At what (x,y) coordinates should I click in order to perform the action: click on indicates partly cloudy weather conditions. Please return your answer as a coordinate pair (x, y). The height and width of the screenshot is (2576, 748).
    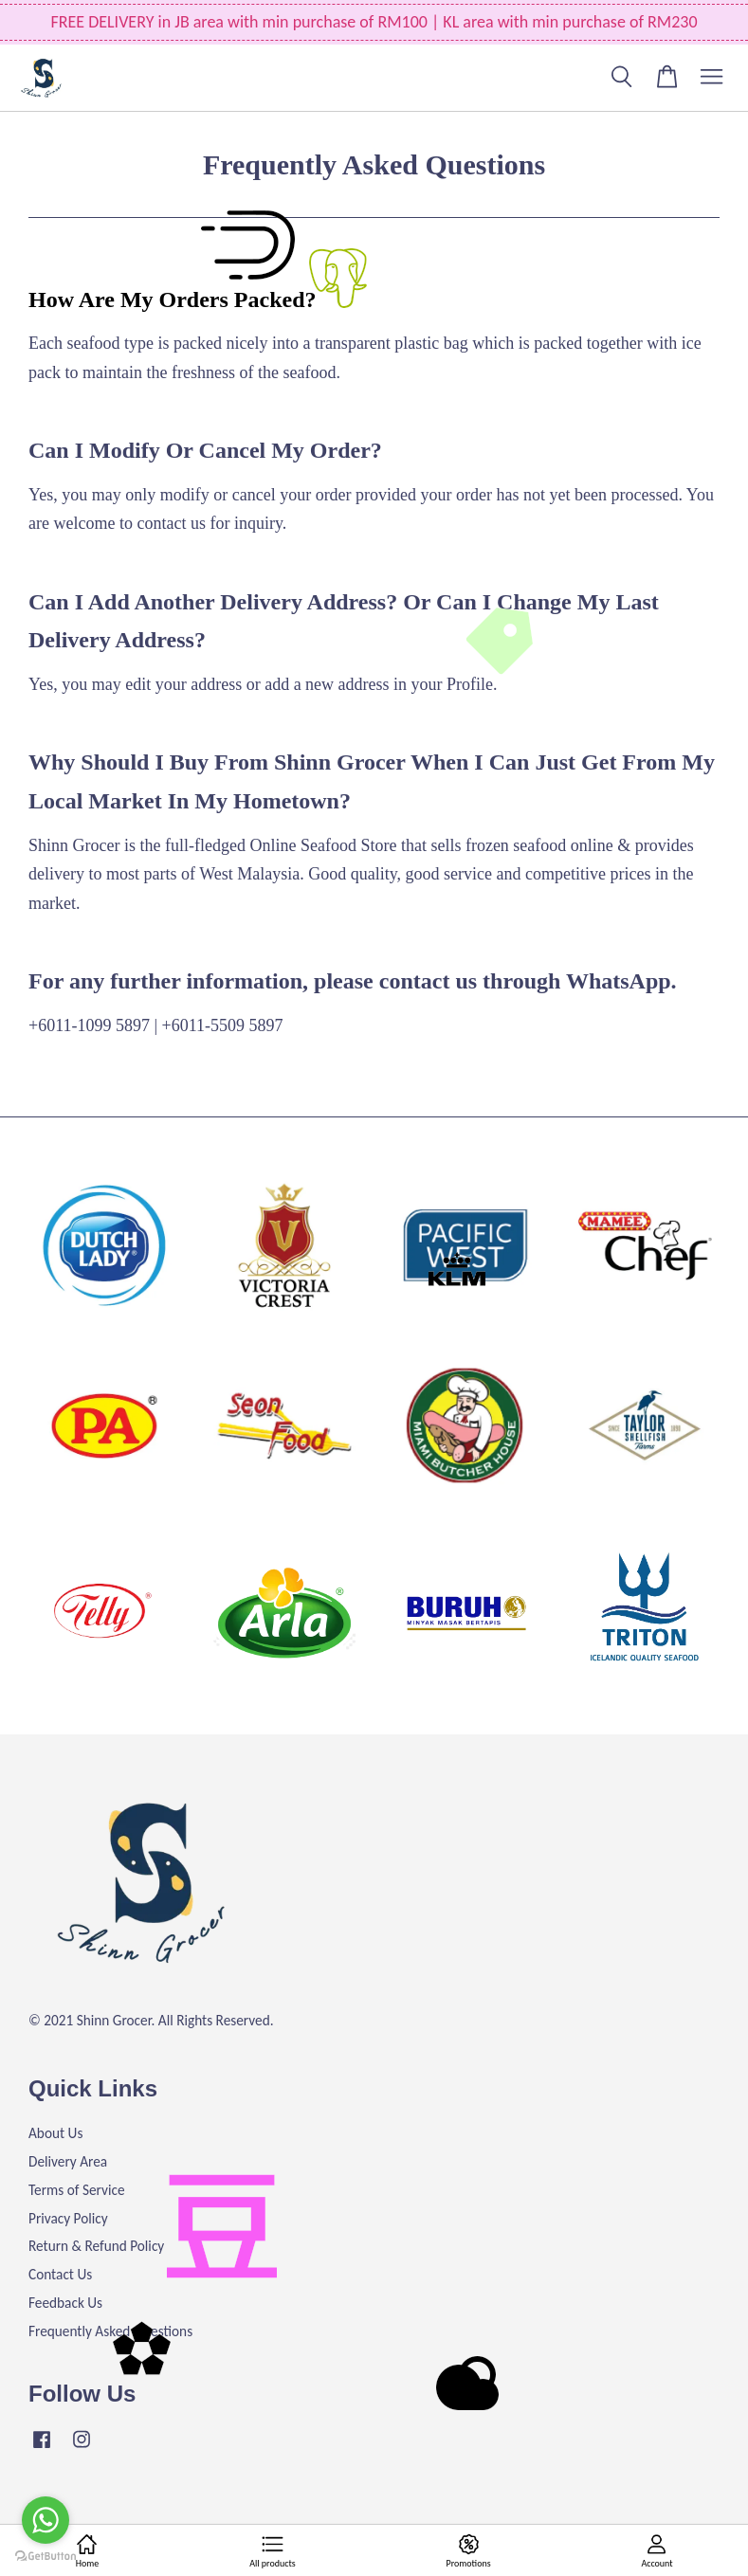
    Looking at the image, I should click on (467, 2385).